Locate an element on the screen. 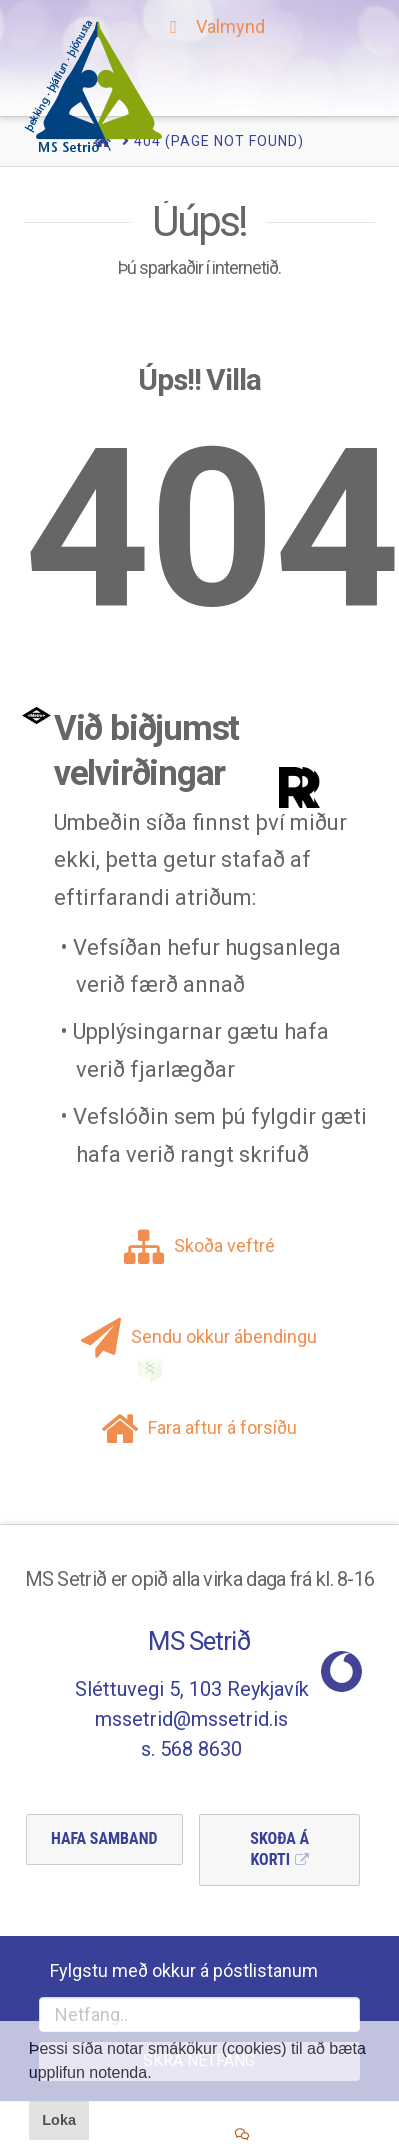 This screenshot has width=399, height=2156. open the Metro de Madrid transit app is located at coordinates (36, 715).